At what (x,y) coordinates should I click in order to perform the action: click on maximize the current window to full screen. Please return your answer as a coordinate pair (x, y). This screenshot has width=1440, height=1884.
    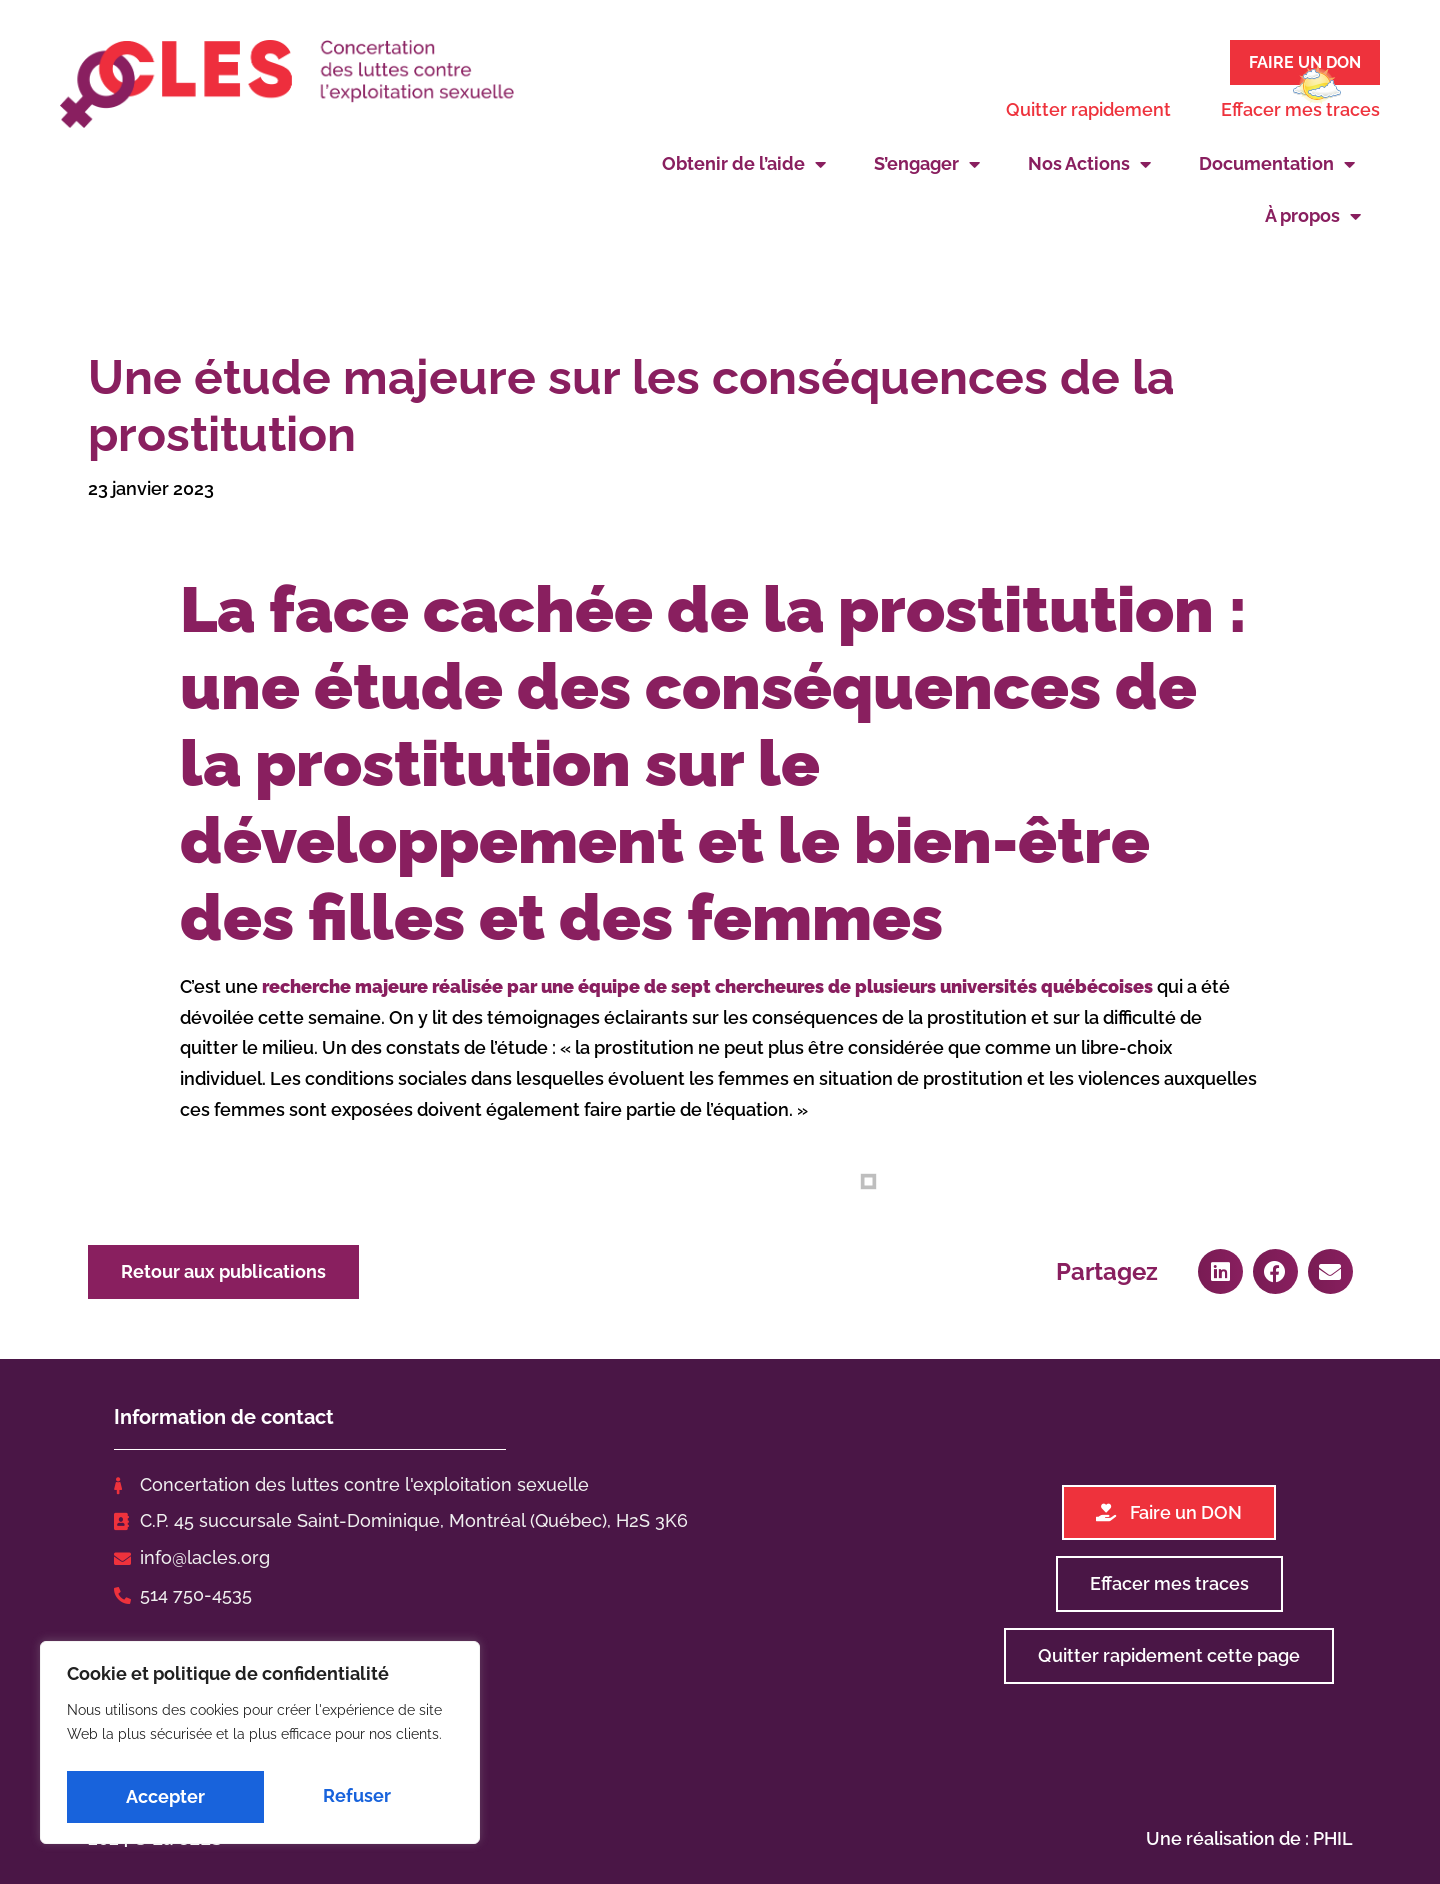
    Looking at the image, I should click on (868, 1181).